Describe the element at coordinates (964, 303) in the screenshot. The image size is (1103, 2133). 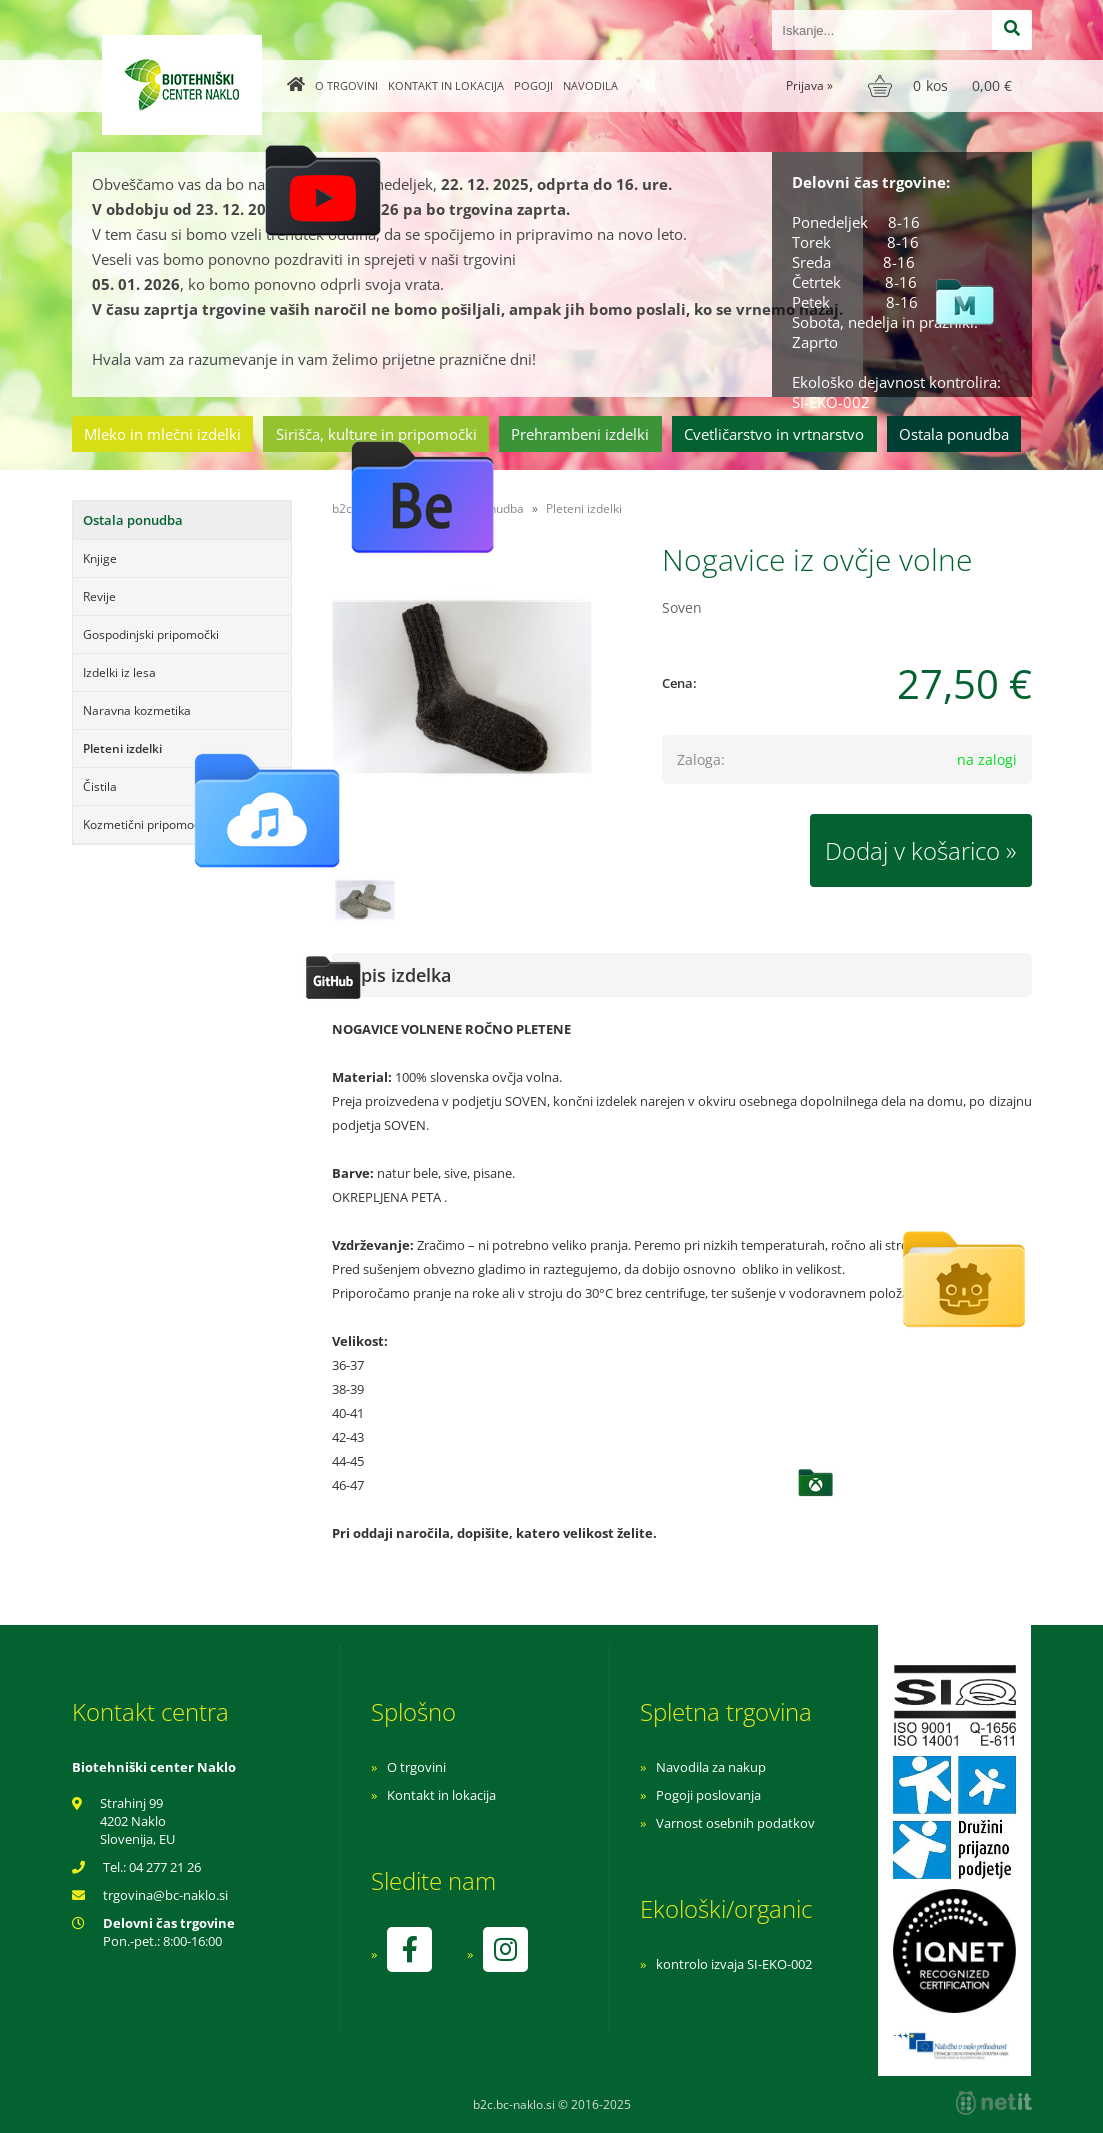
I see `folder containing Autodesk Maya project files` at that location.